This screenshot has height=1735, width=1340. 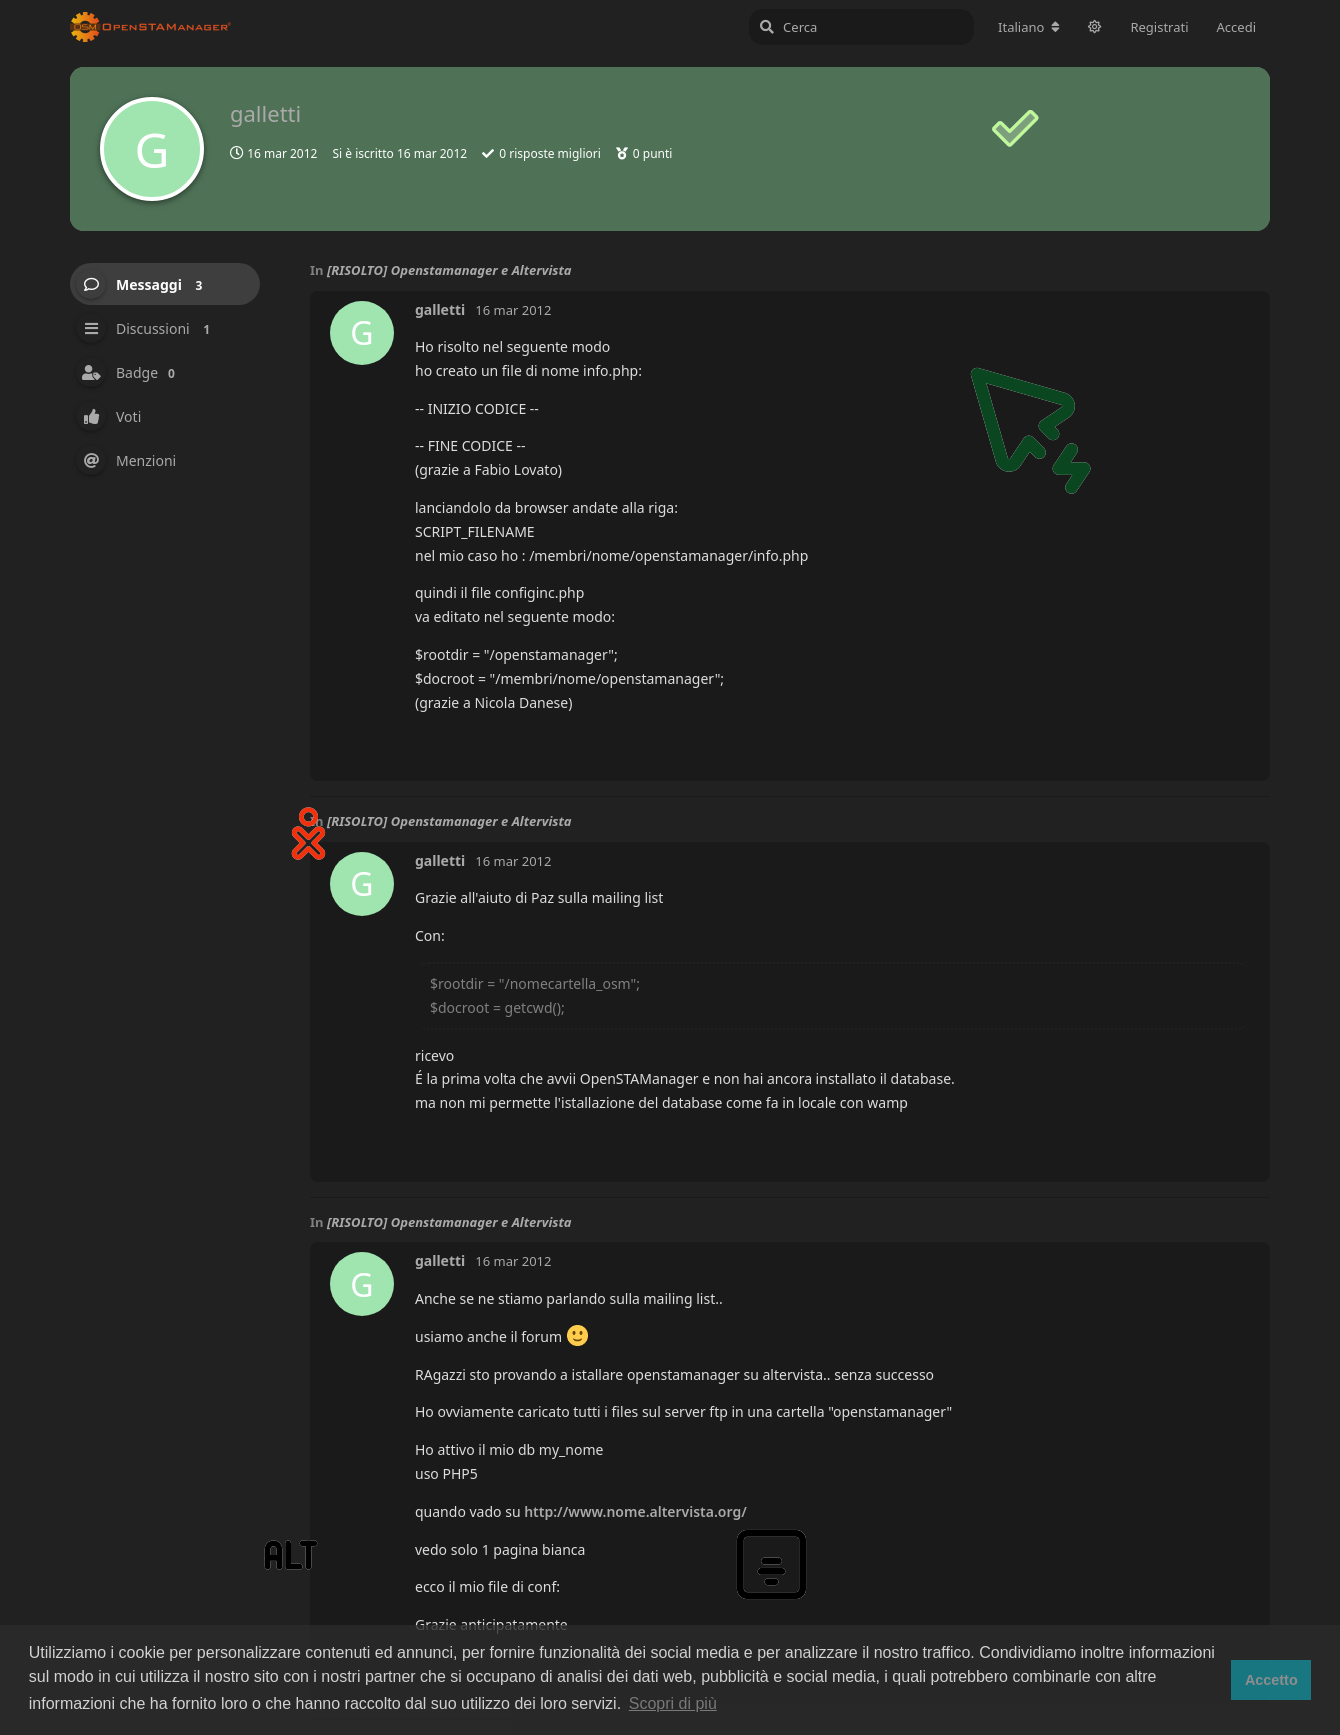 I want to click on confirm or submit an action, so click(x=1014, y=127).